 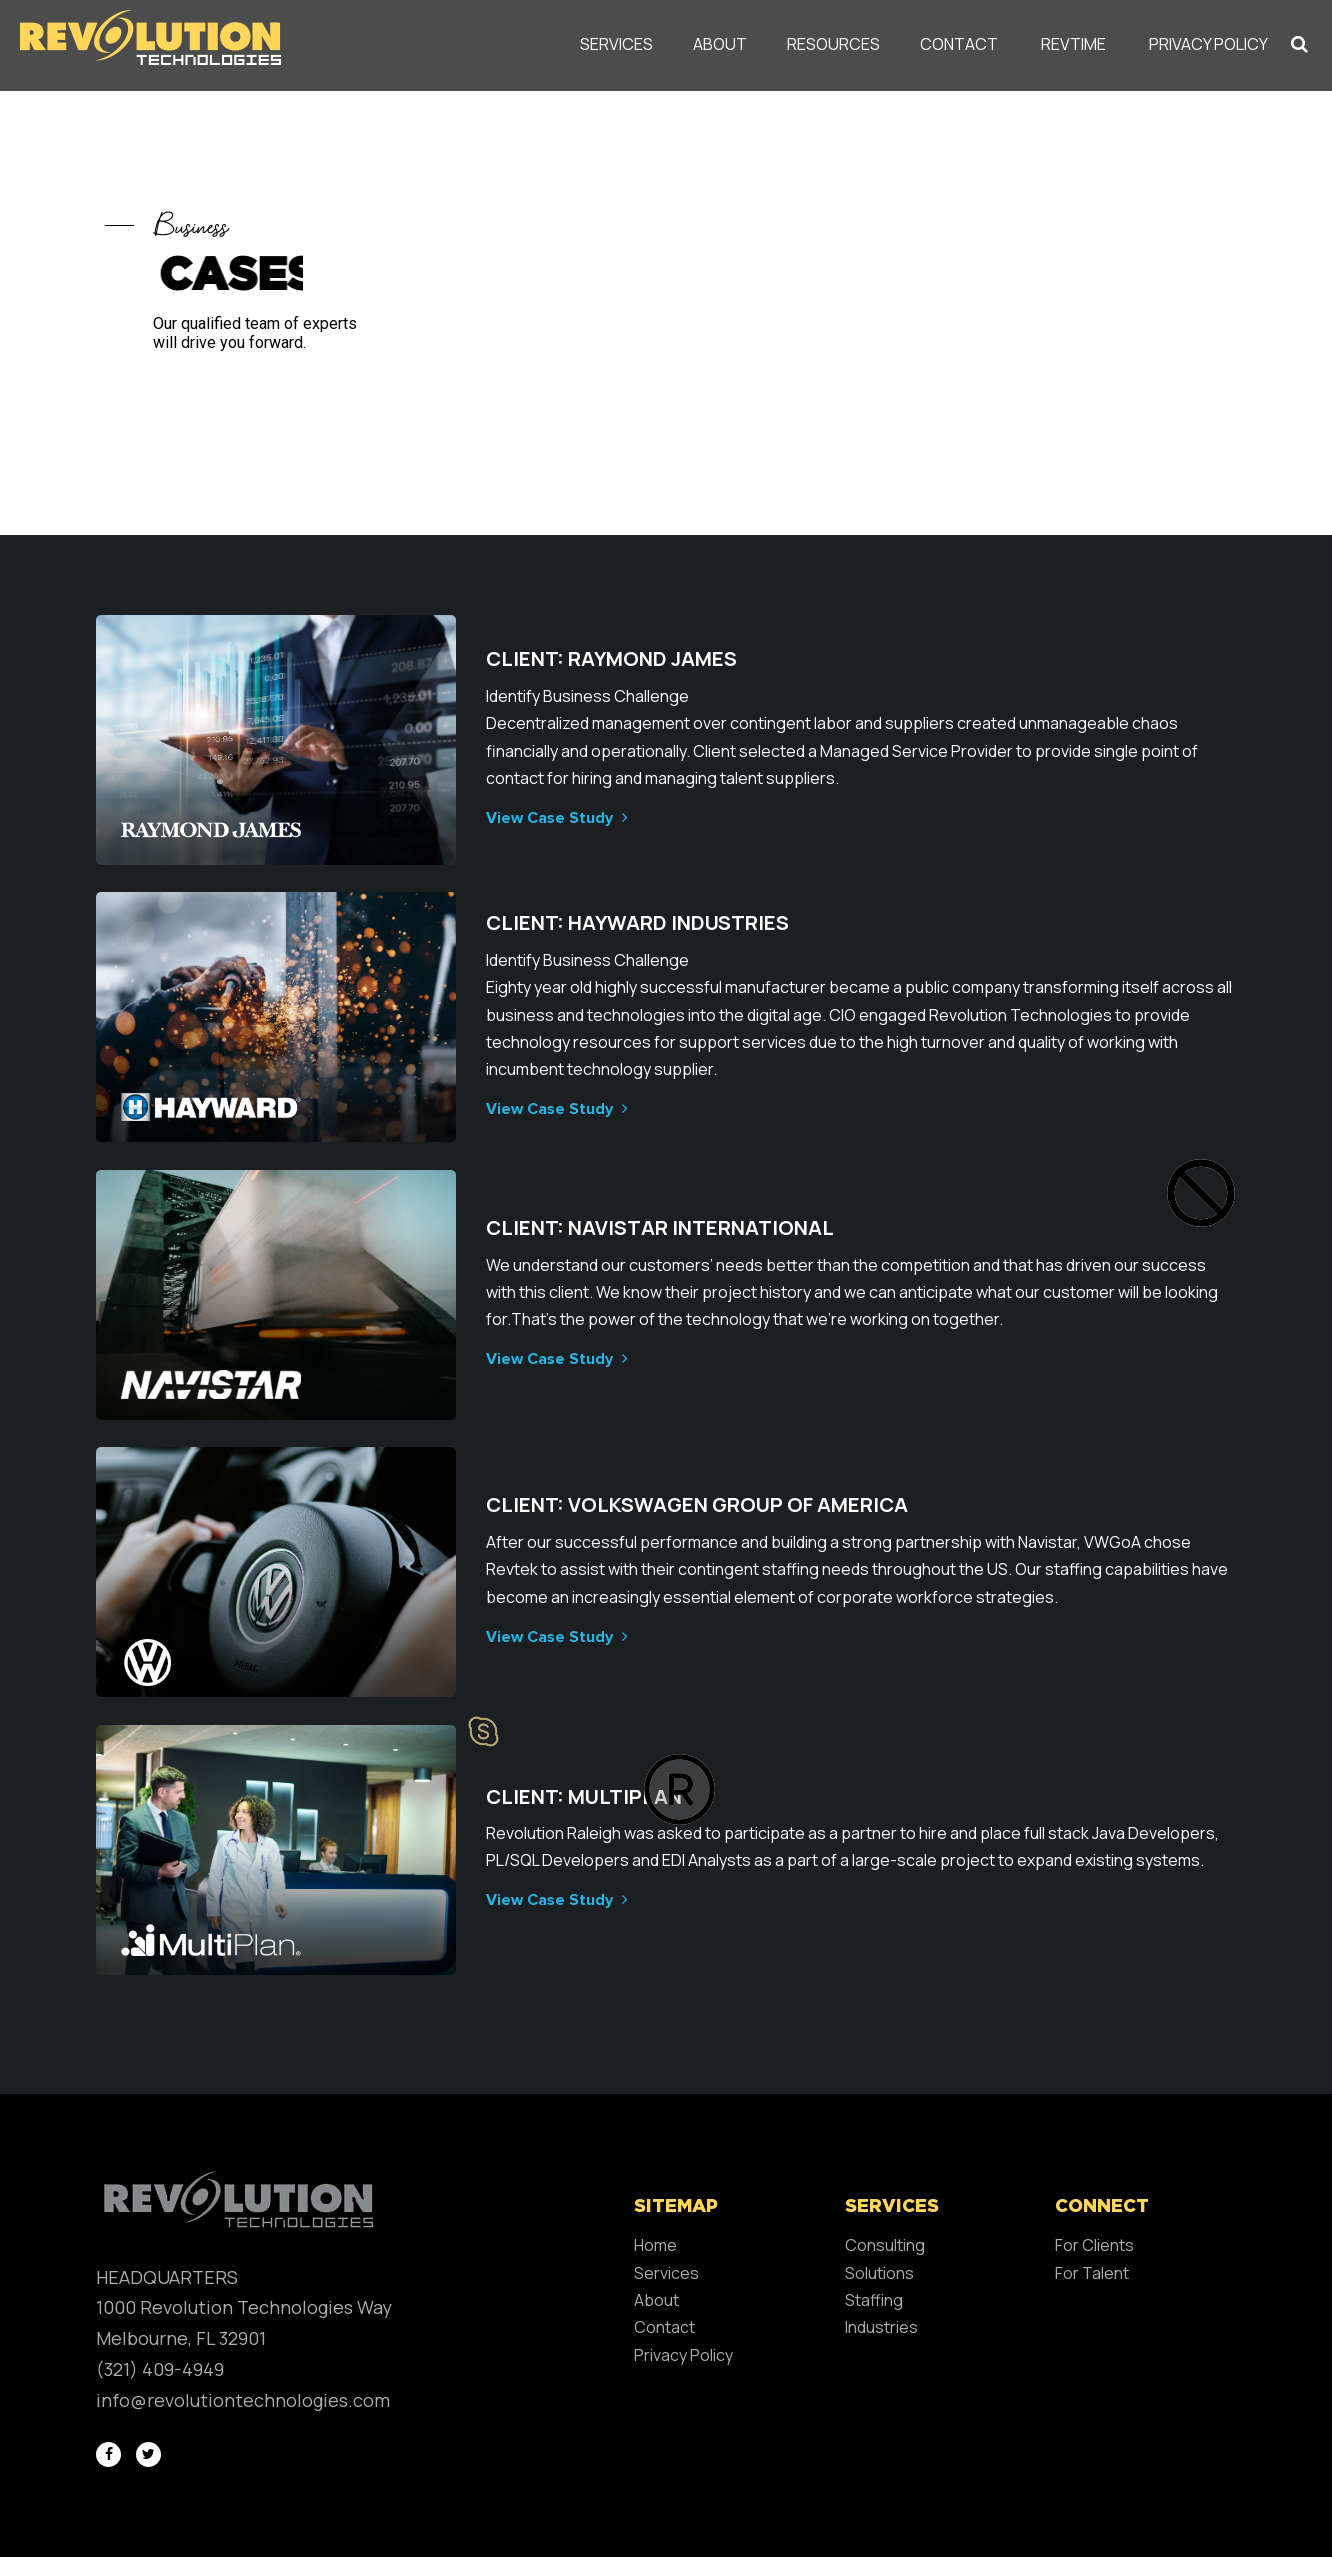 I want to click on open skype app, so click(x=483, y=1731).